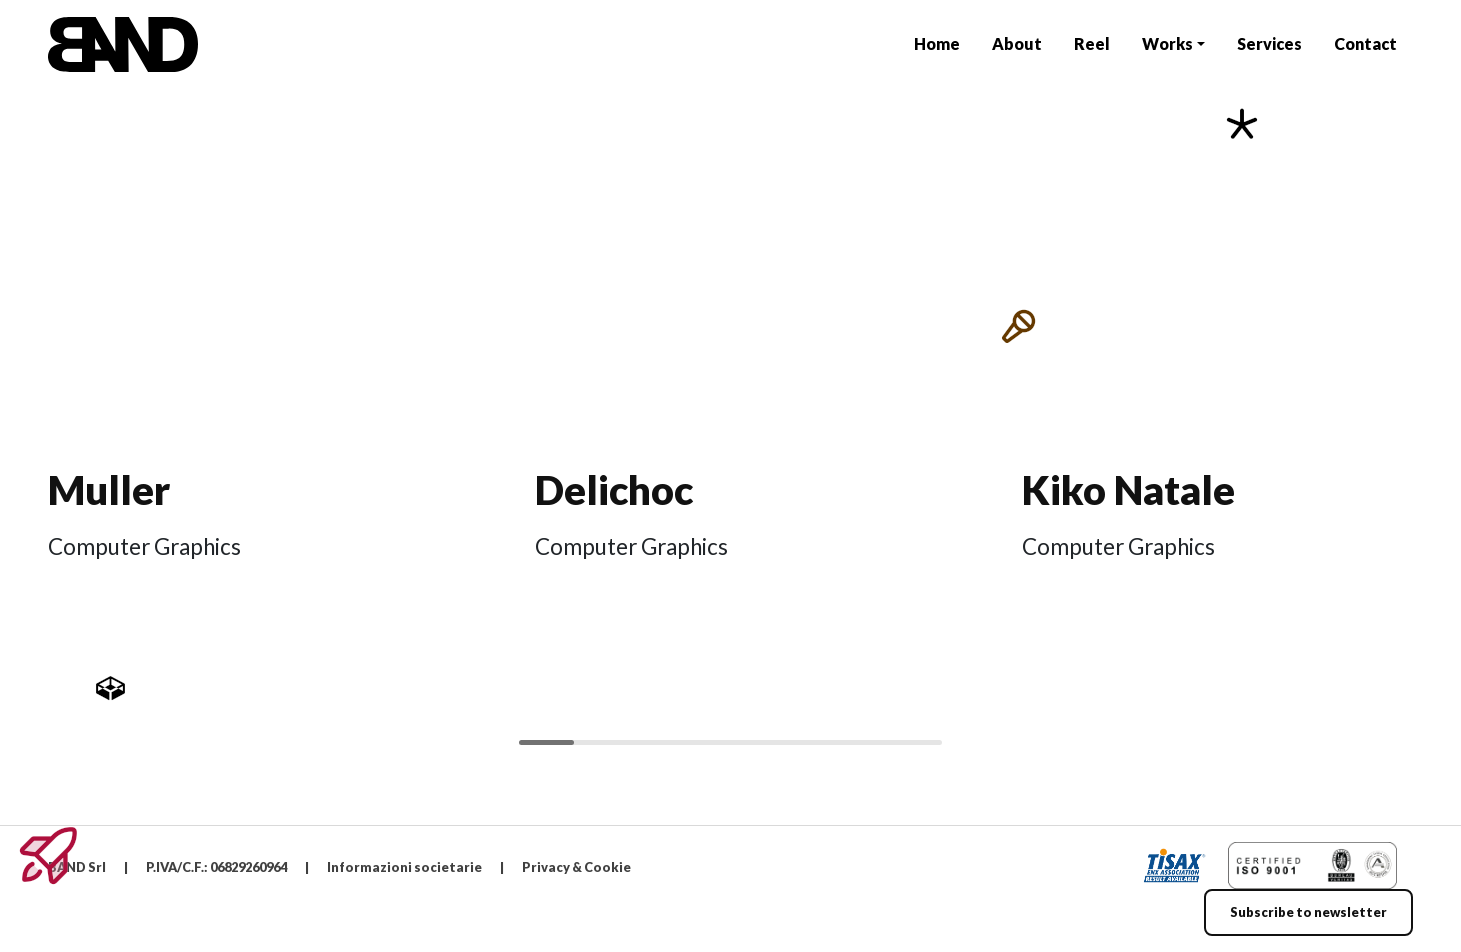 This screenshot has height=952, width=1461. Describe the element at coordinates (49, 854) in the screenshot. I see `launch or deploy a project` at that location.